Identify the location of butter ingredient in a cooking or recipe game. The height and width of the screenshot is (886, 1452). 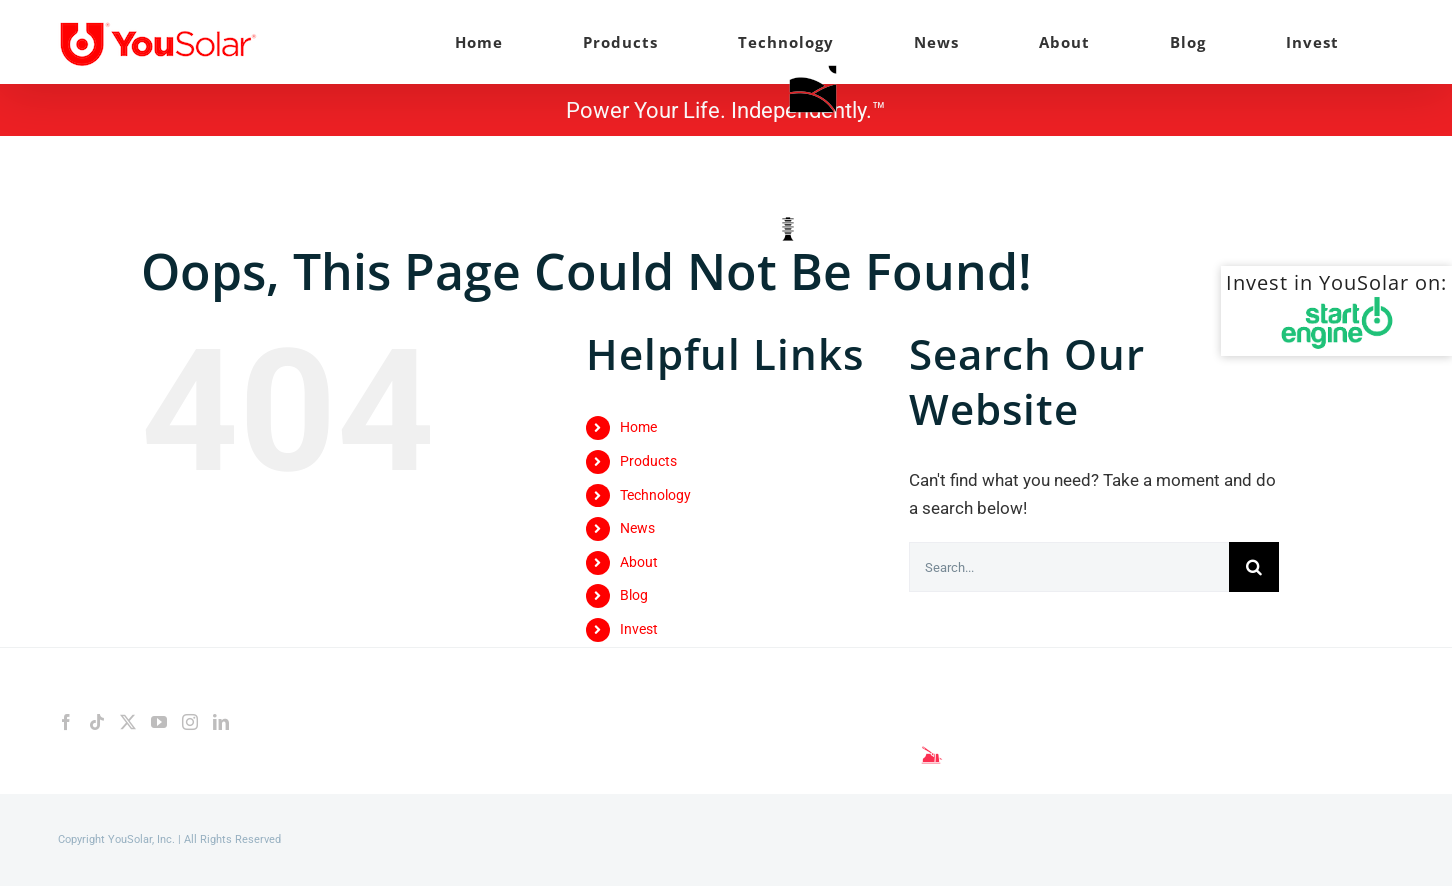
(932, 755).